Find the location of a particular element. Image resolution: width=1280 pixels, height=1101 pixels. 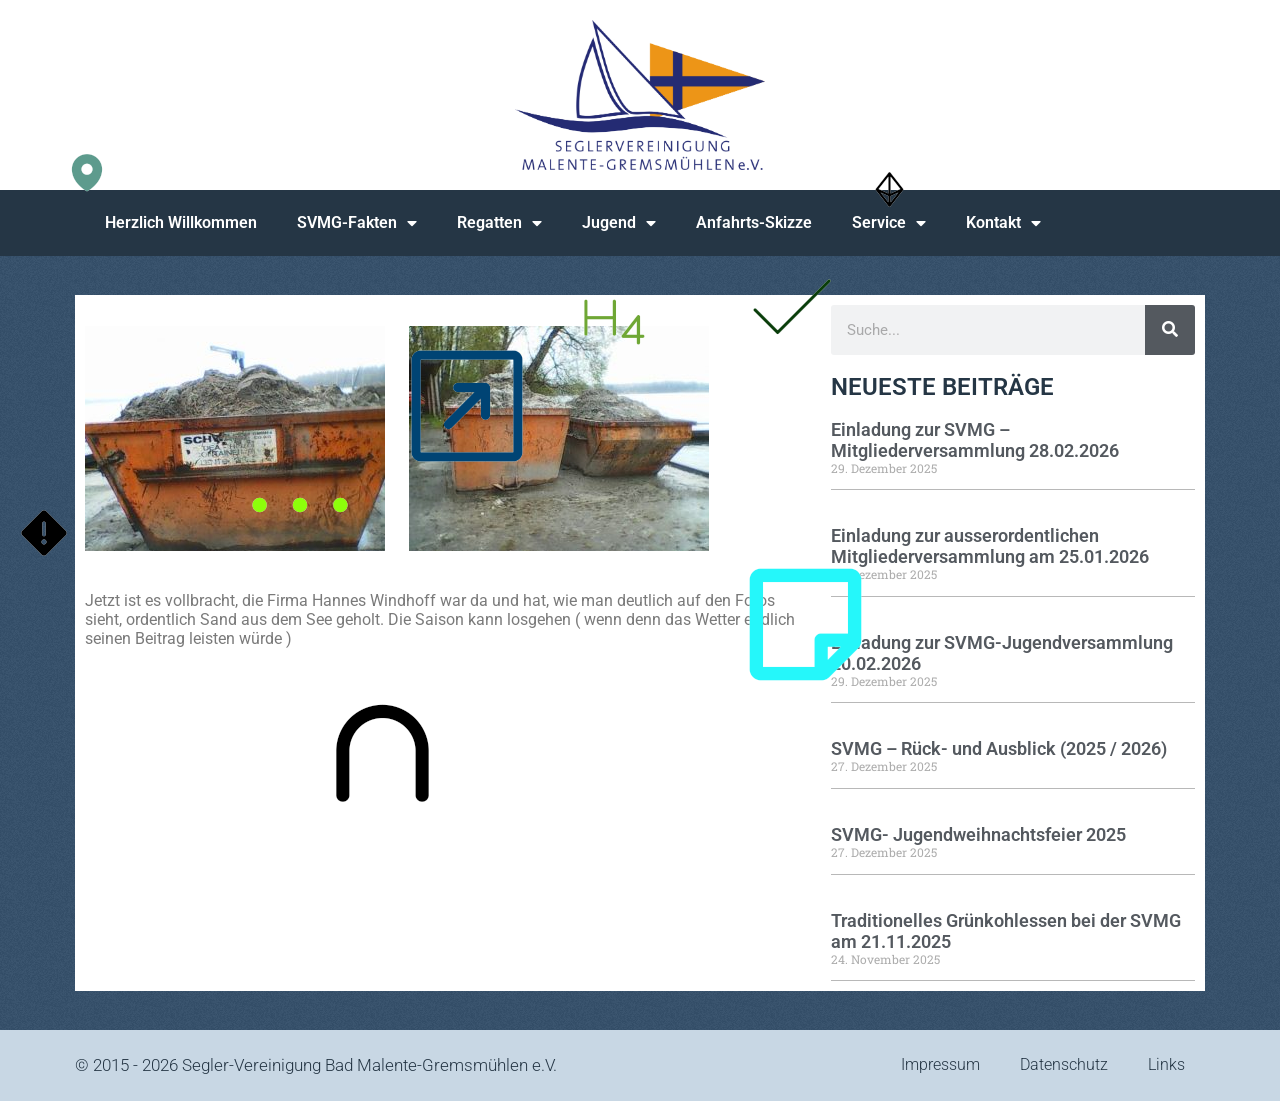

confirm or submit an action is located at coordinates (790, 303).